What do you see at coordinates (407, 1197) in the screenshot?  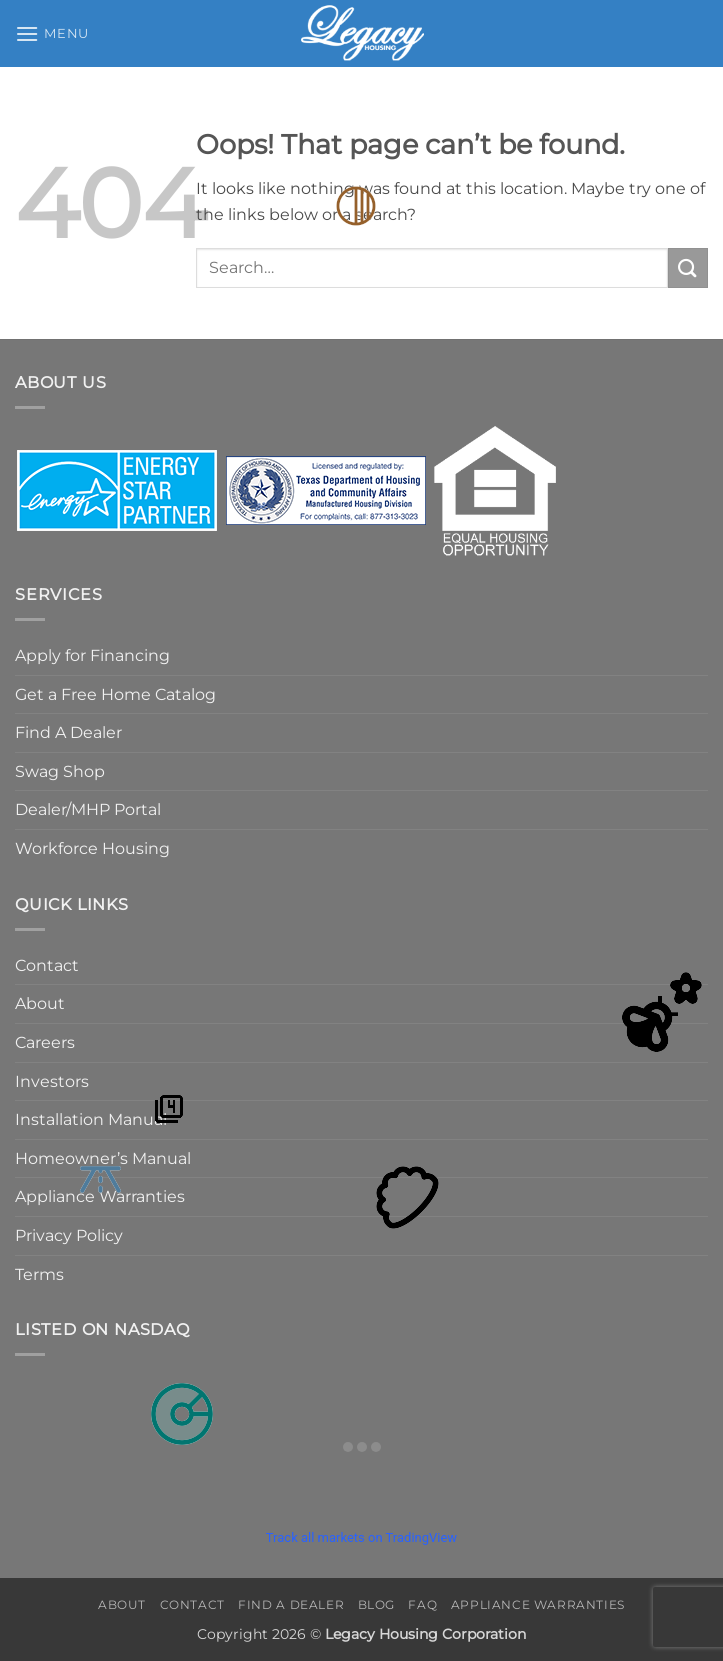 I see `browse asian cuisine or dumpling restaurants` at bounding box center [407, 1197].